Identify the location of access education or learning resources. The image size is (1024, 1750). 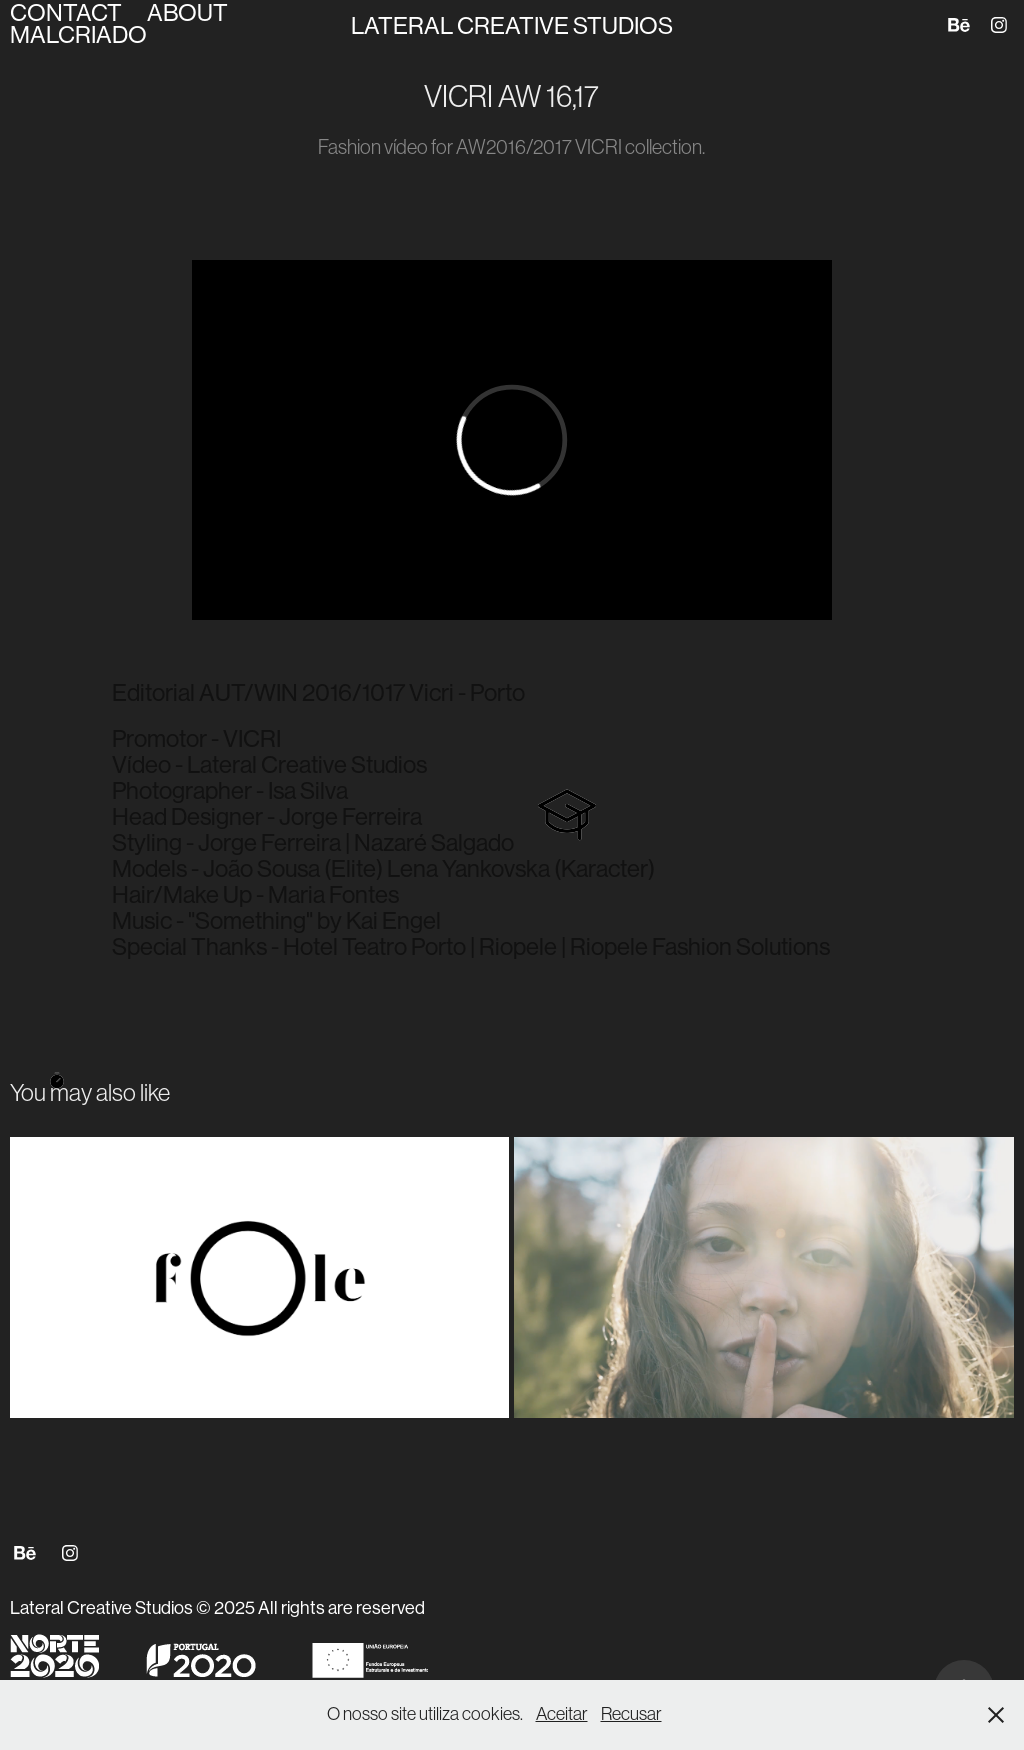
(567, 813).